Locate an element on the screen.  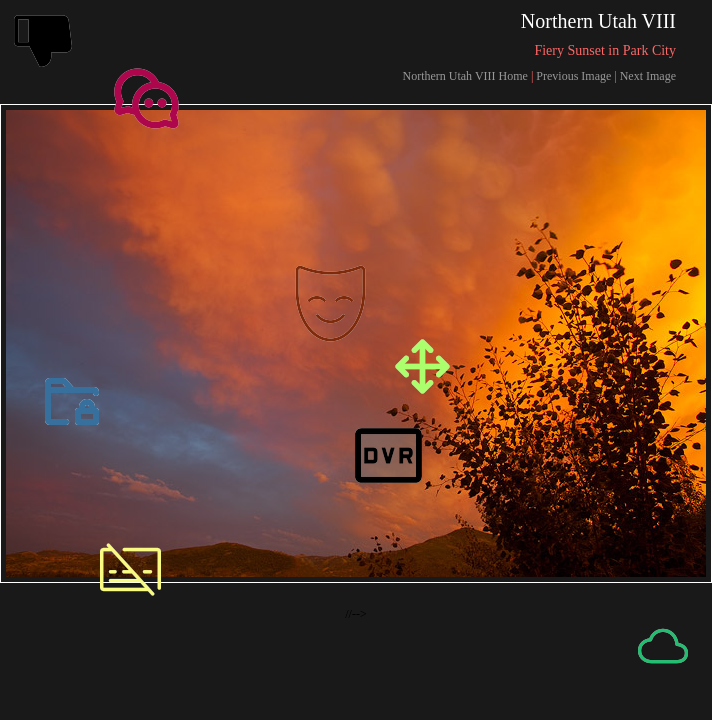
access cloud storage is located at coordinates (663, 646).